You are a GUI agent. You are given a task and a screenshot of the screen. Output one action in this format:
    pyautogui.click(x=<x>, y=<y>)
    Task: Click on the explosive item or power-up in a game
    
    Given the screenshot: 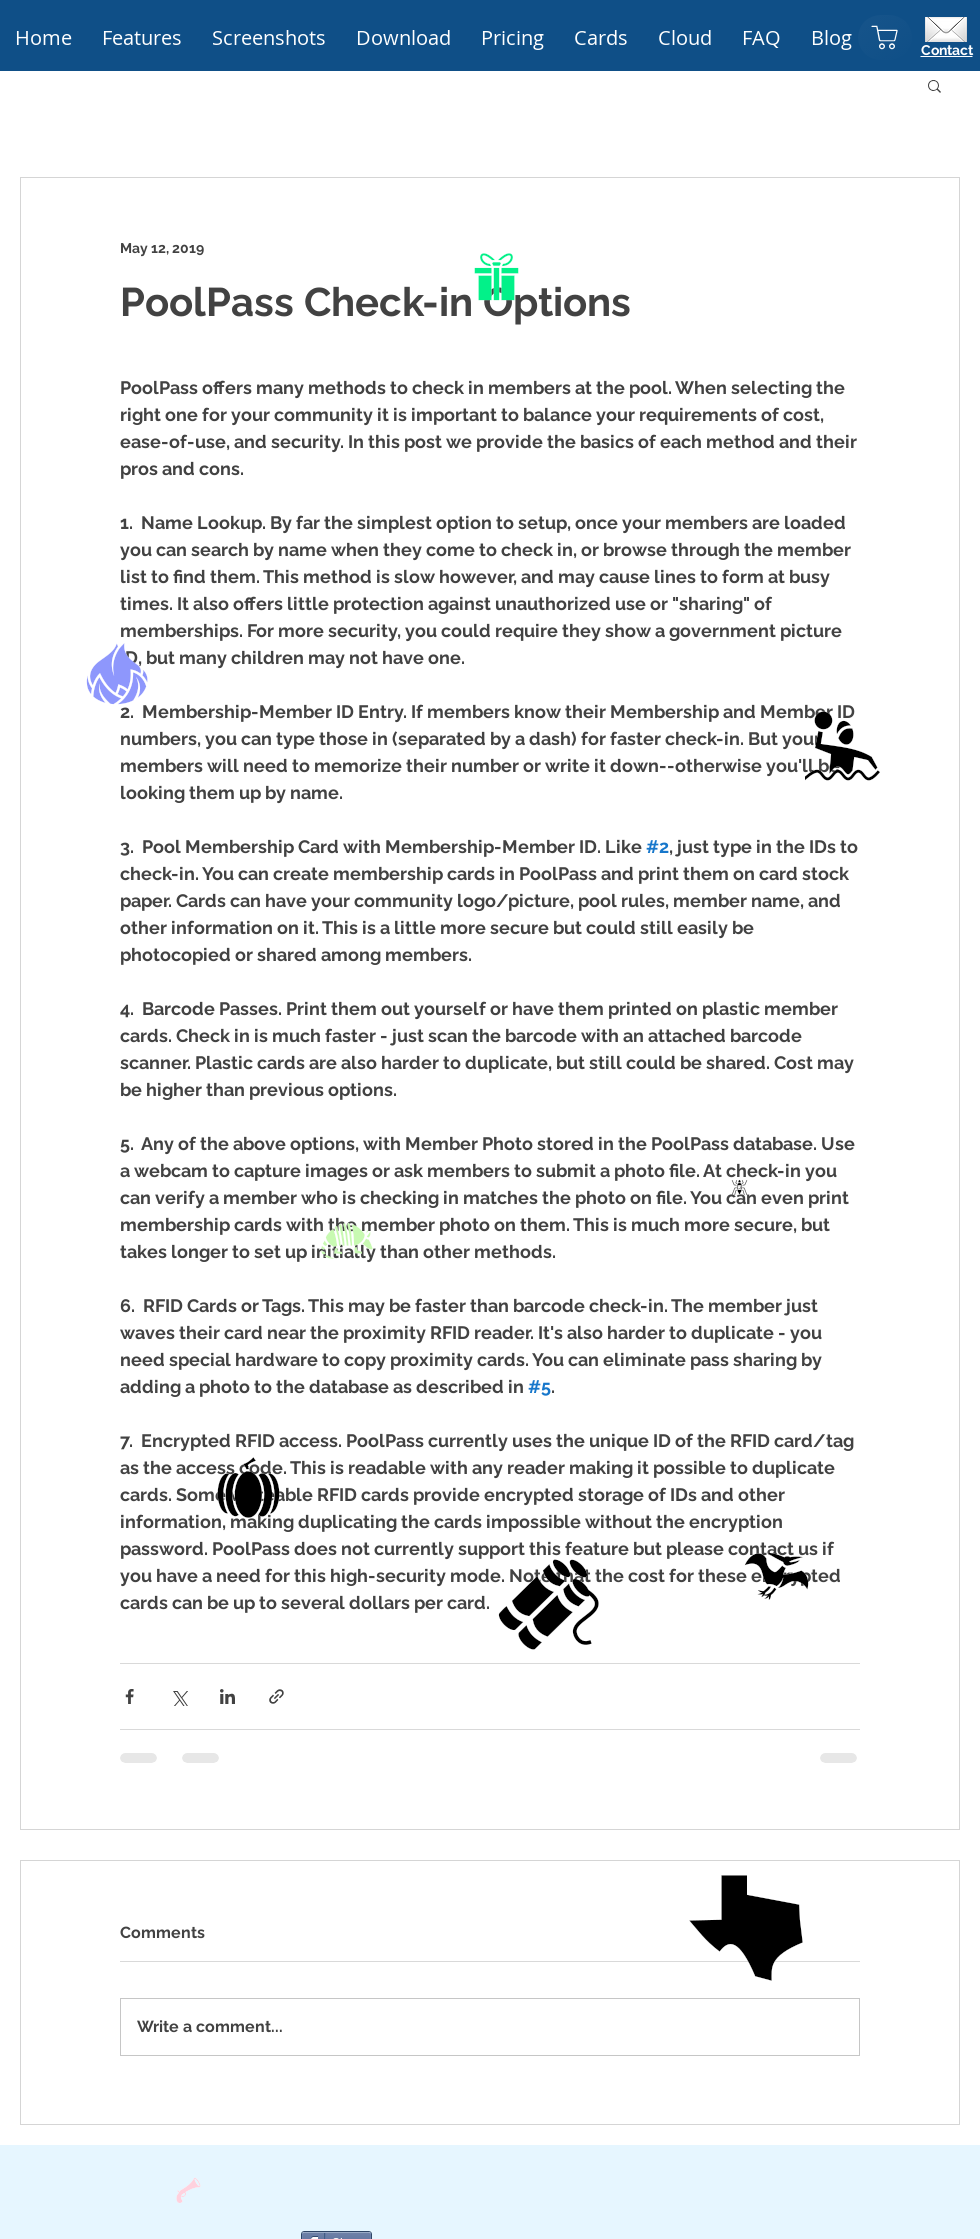 What is the action you would take?
    pyautogui.click(x=548, y=1599)
    